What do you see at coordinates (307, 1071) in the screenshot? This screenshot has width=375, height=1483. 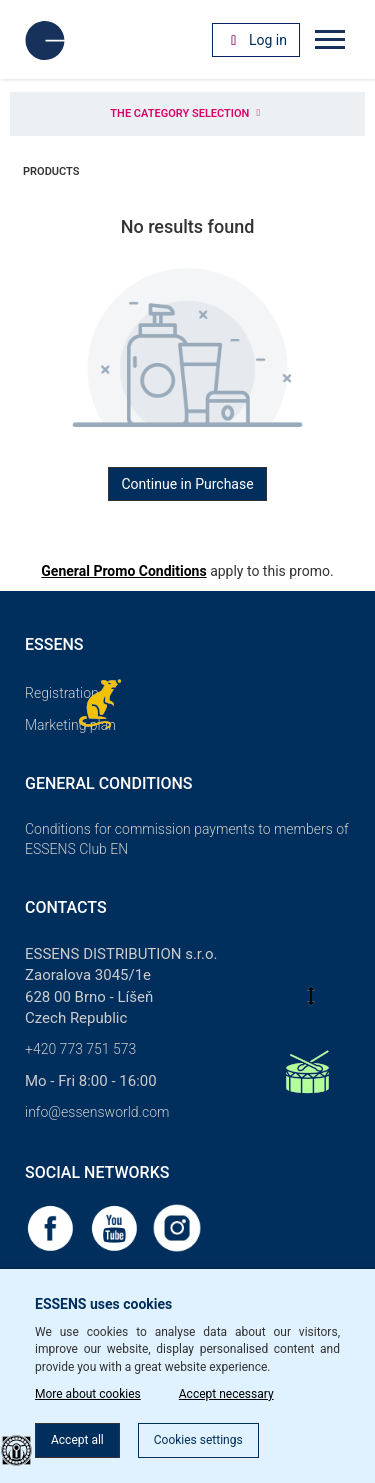 I see `access music or sound settings` at bounding box center [307, 1071].